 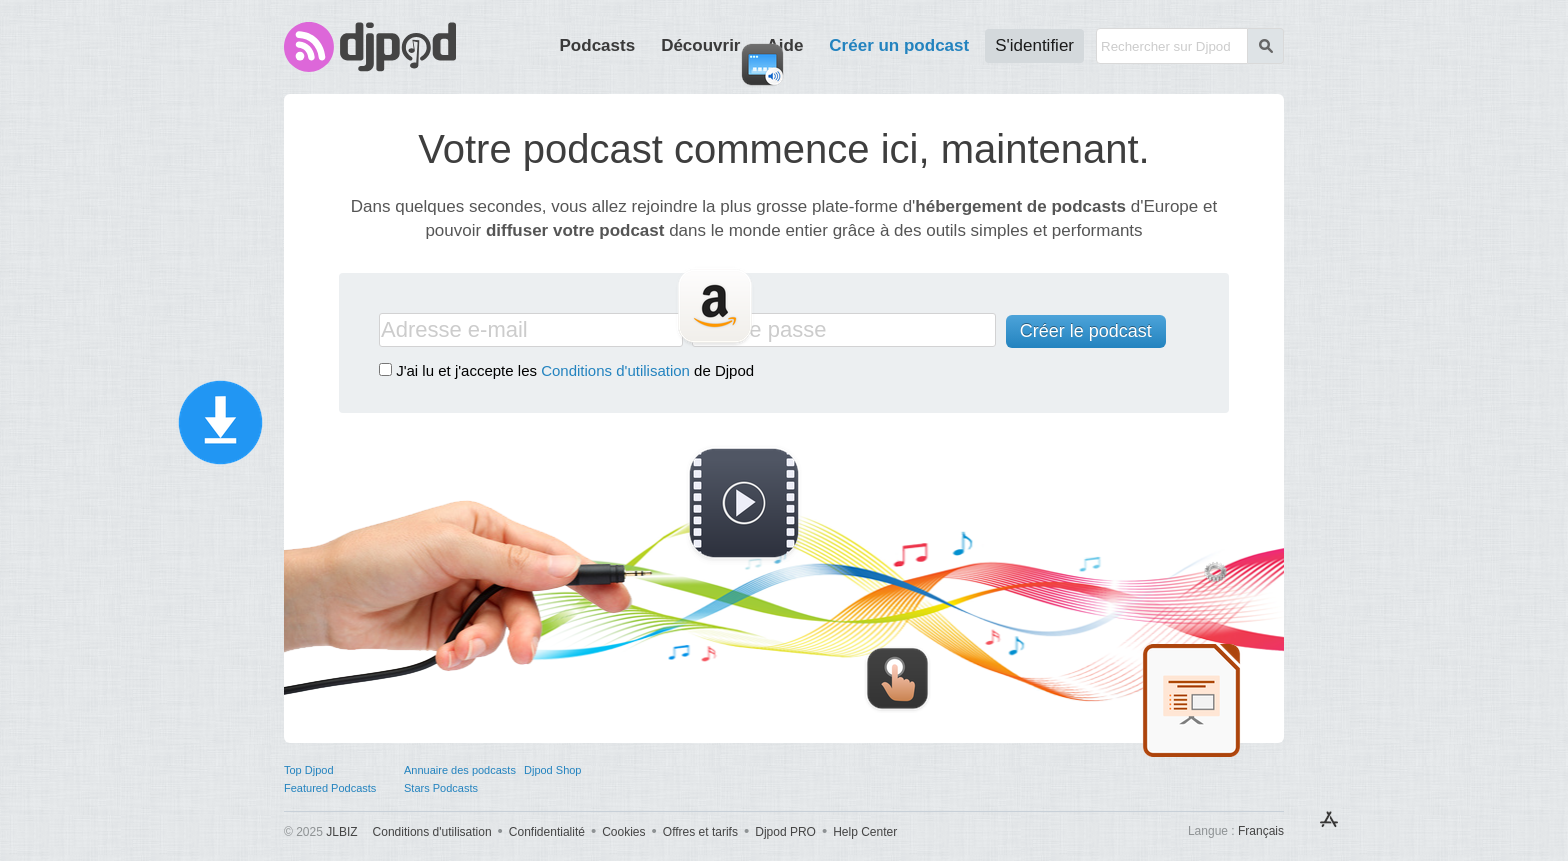 What do you see at coordinates (1215, 571) in the screenshot?
I see `access system settings and preferences` at bounding box center [1215, 571].